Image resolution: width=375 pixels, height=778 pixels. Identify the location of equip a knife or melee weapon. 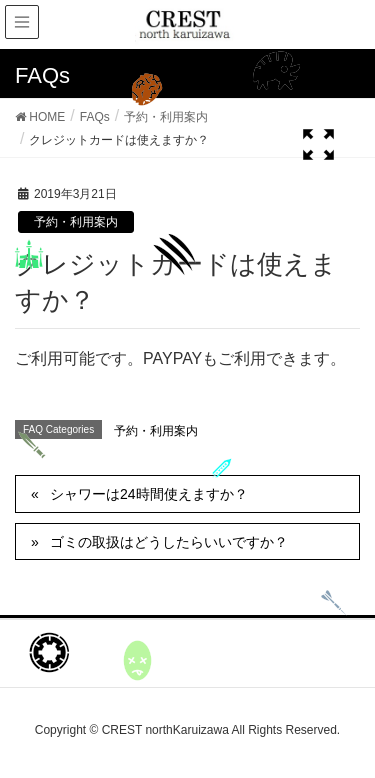
(32, 445).